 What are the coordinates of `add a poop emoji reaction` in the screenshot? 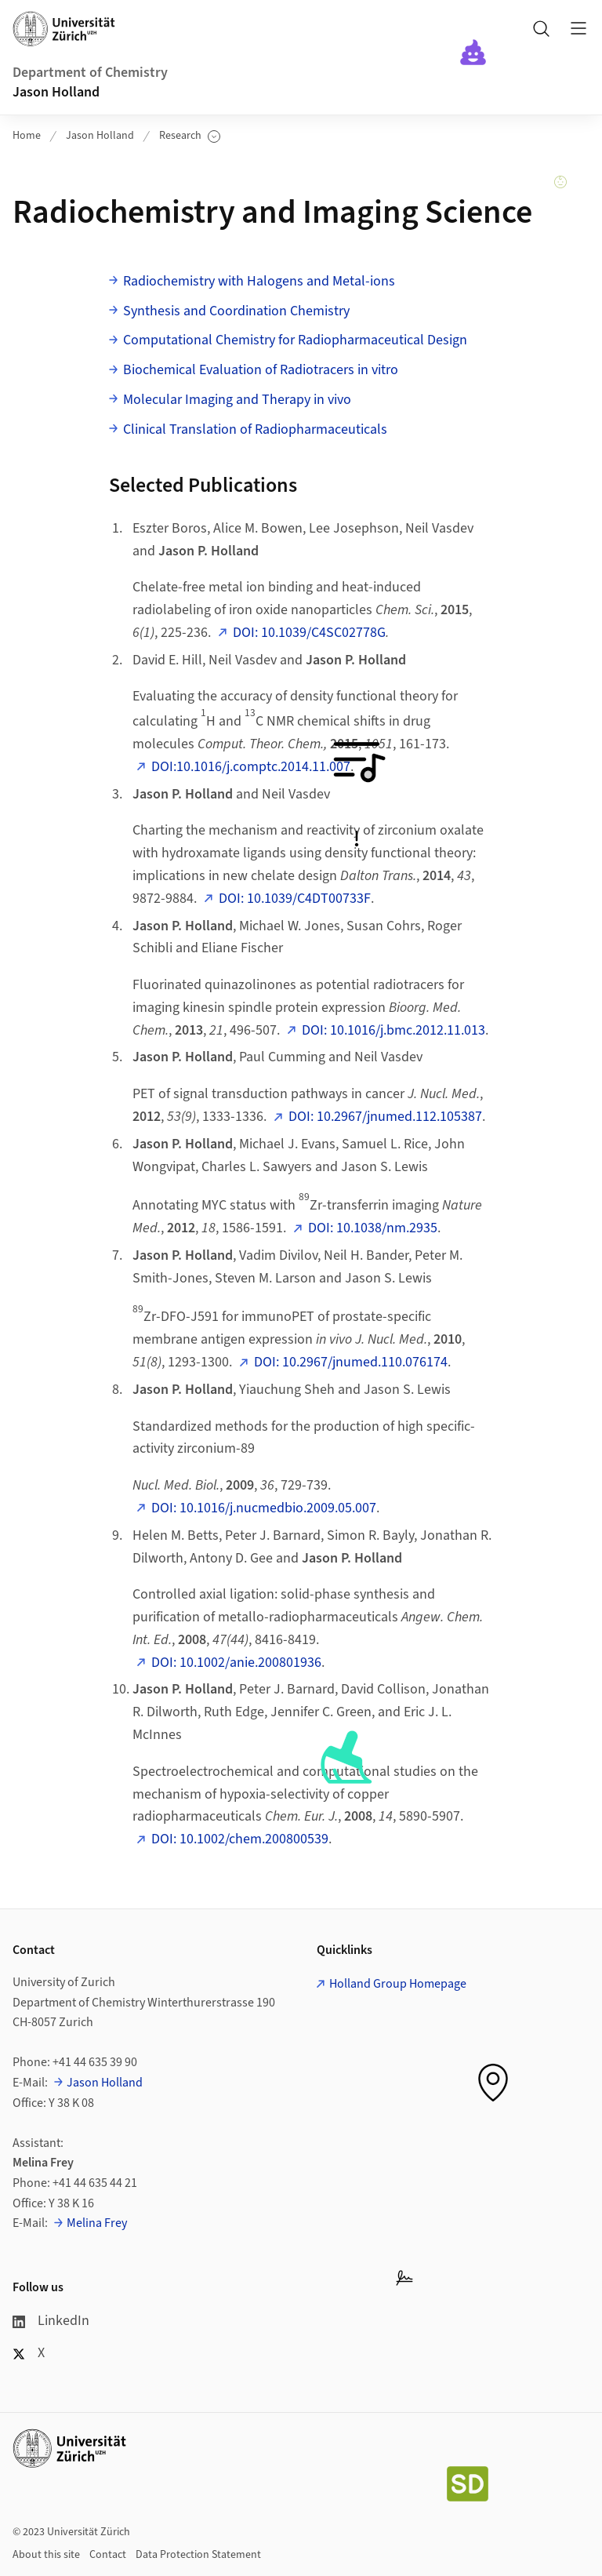 It's located at (473, 52).